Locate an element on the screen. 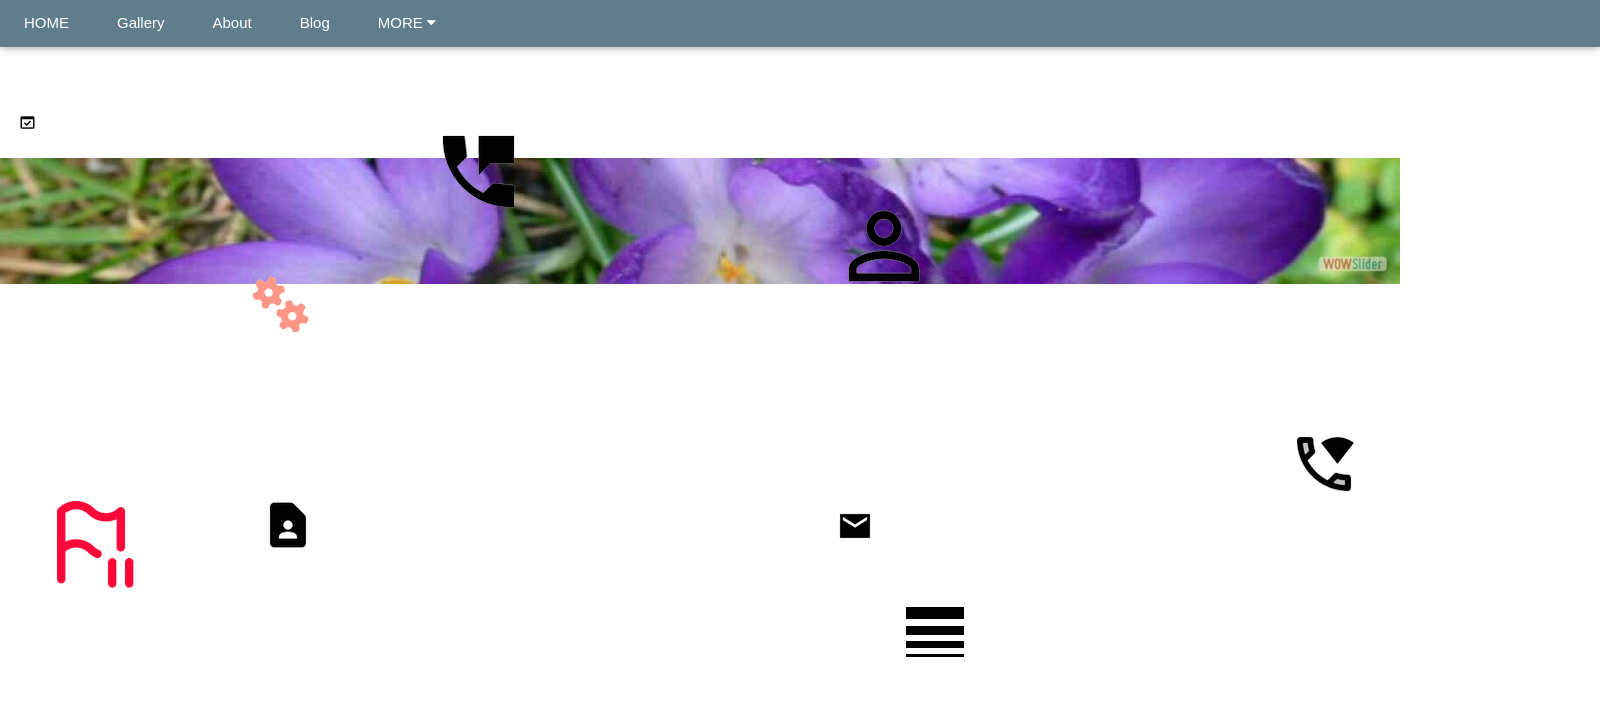 The image size is (1600, 720). access voicemail or phone messages is located at coordinates (478, 171).